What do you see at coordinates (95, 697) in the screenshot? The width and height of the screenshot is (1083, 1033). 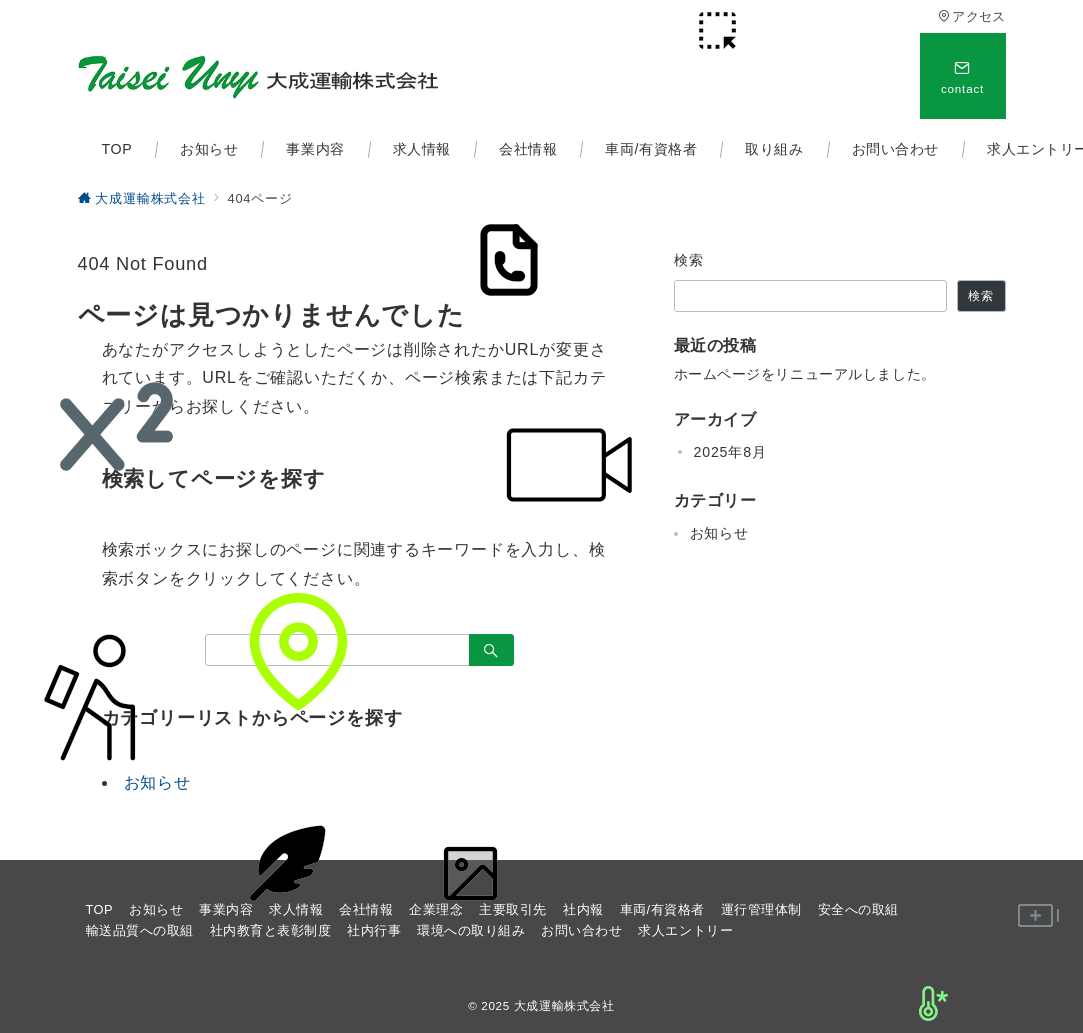 I see `access hiking trails or outdoor activities` at bounding box center [95, 697].